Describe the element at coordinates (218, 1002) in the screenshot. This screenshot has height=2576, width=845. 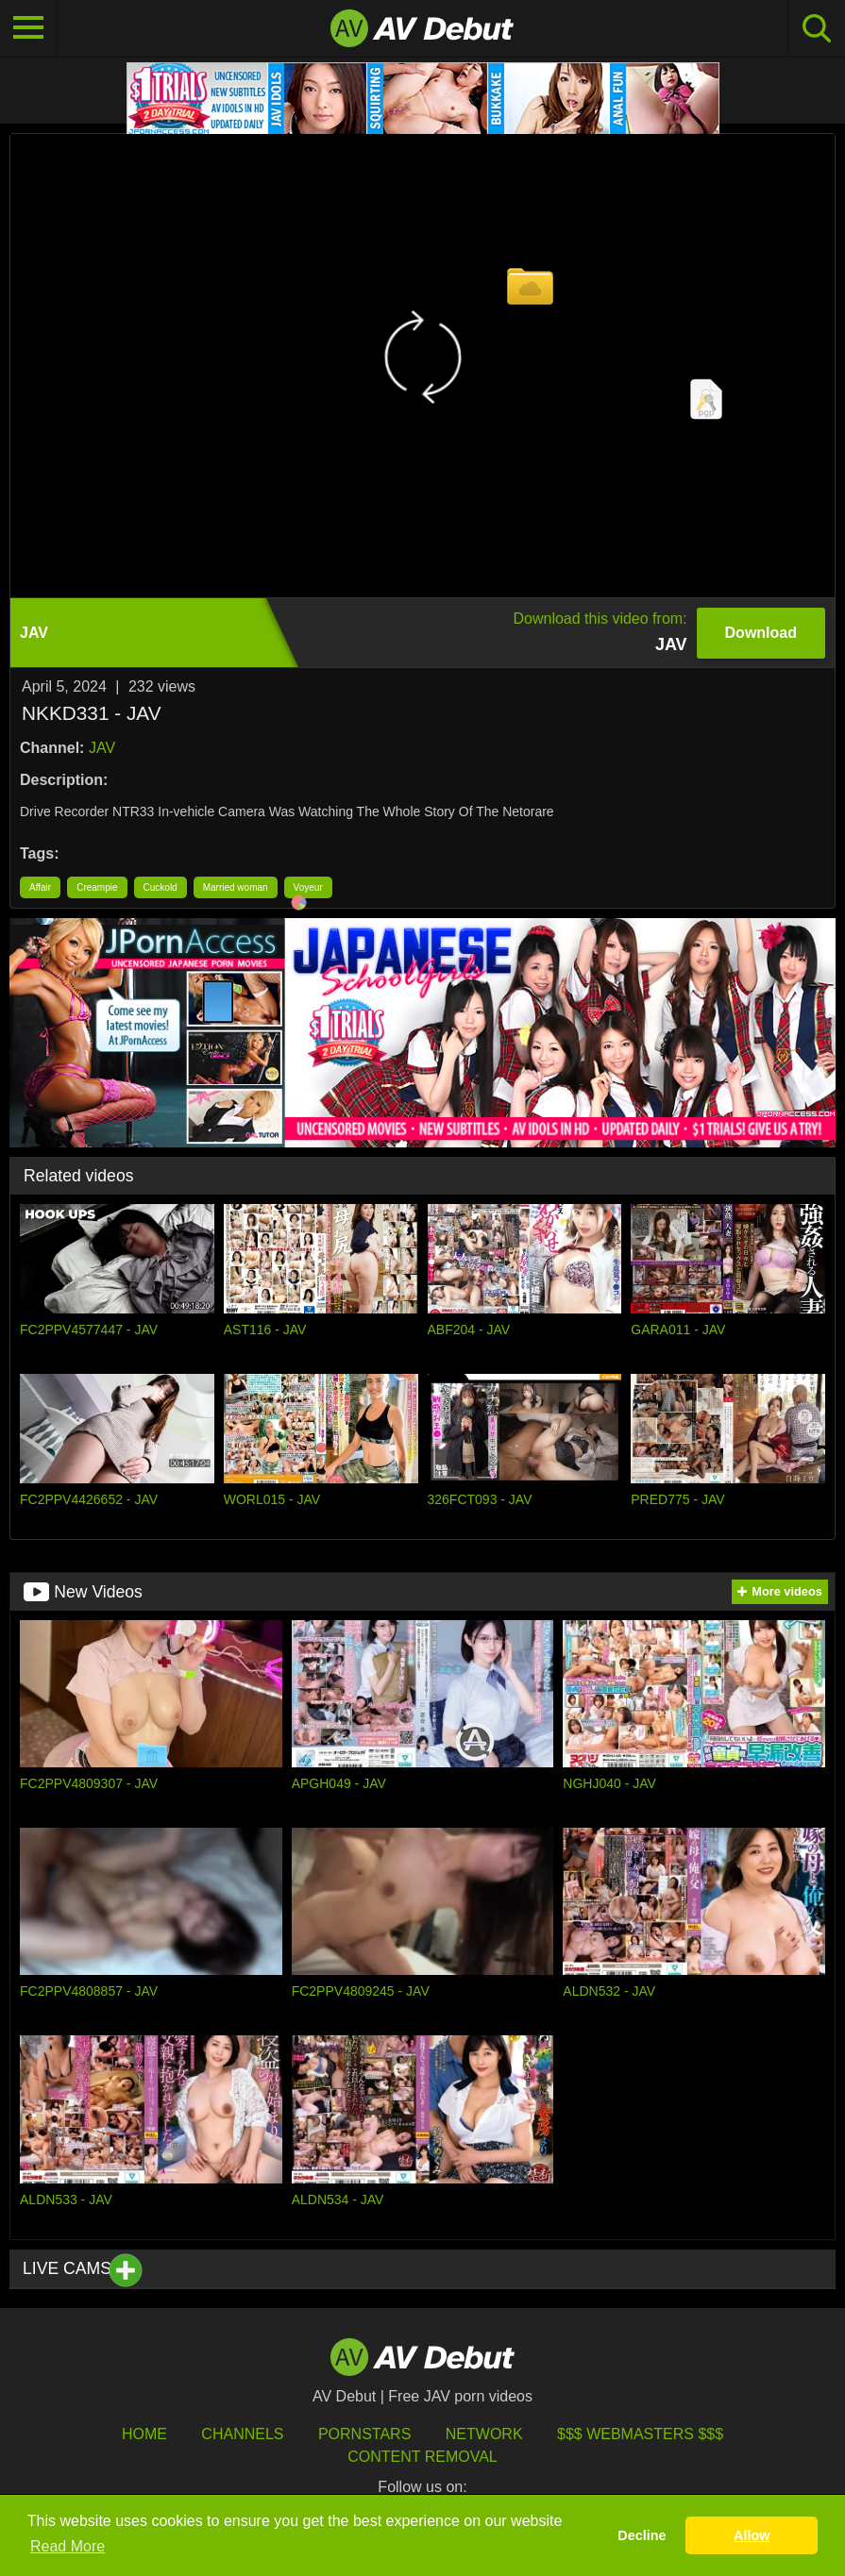
I see `iPad Air device in connected devices list` at that location.